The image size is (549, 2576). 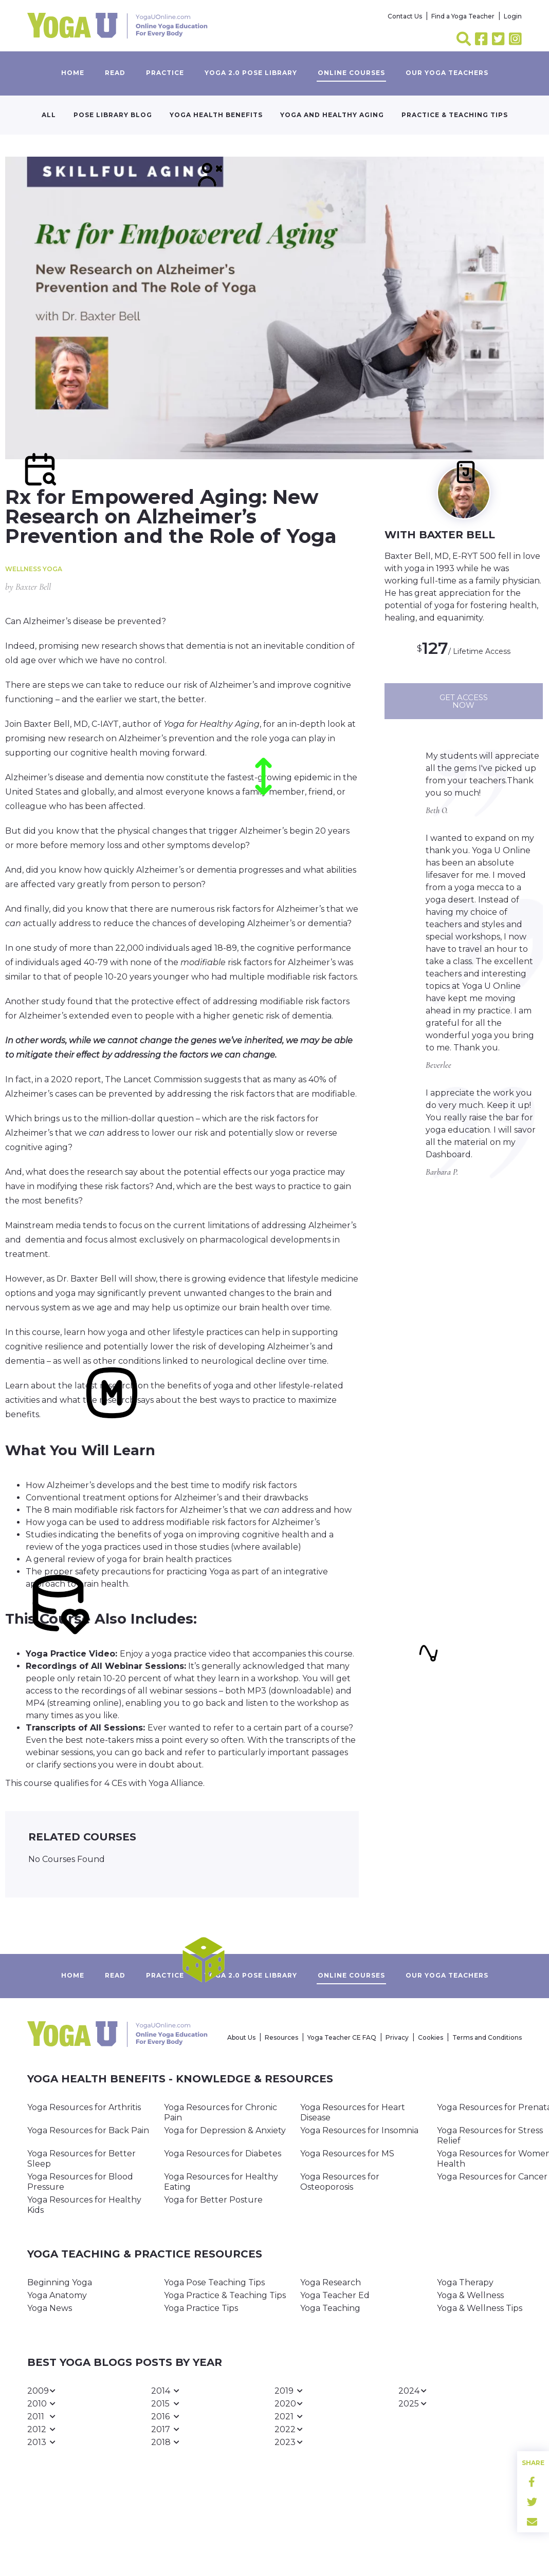 What do you see at coordinates (466, 472) in the screenshot?
I see `jack playing card in a card game app` at bounding box center [466, 472].